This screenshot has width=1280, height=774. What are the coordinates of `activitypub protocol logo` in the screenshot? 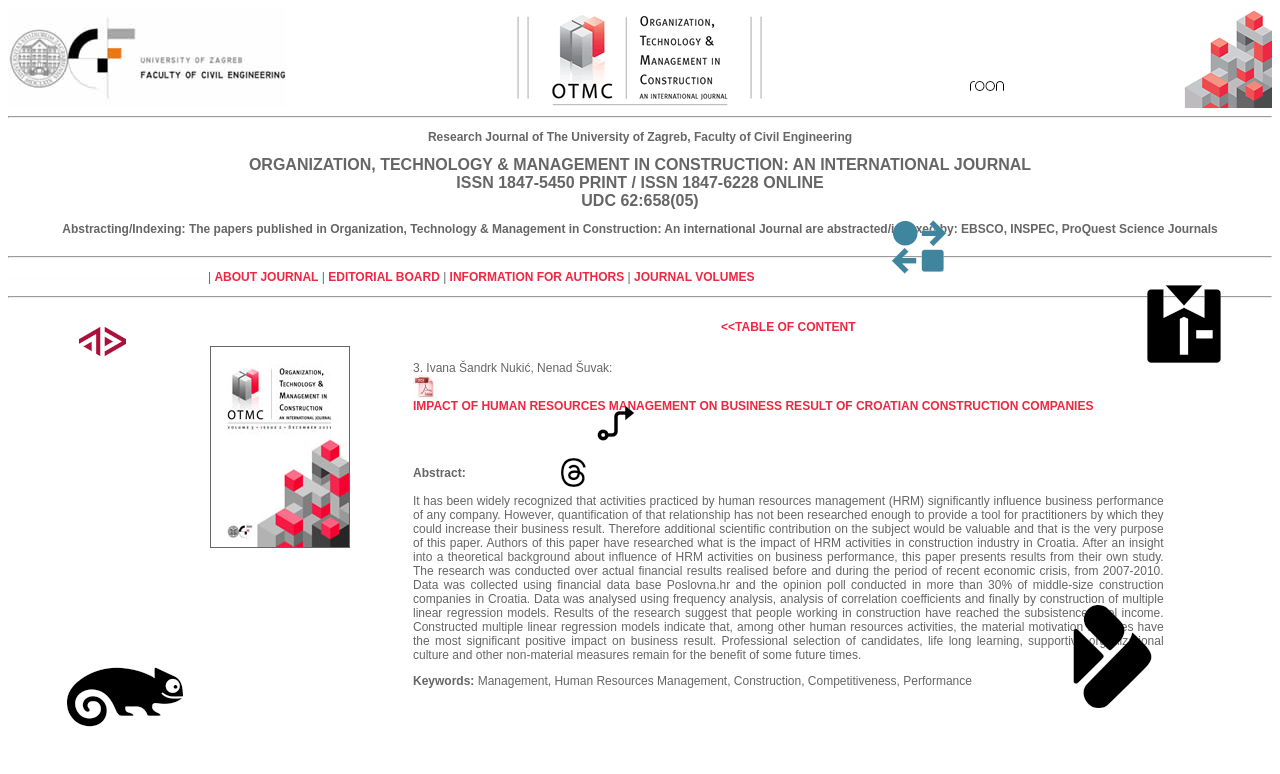 It's located at (102, 341).